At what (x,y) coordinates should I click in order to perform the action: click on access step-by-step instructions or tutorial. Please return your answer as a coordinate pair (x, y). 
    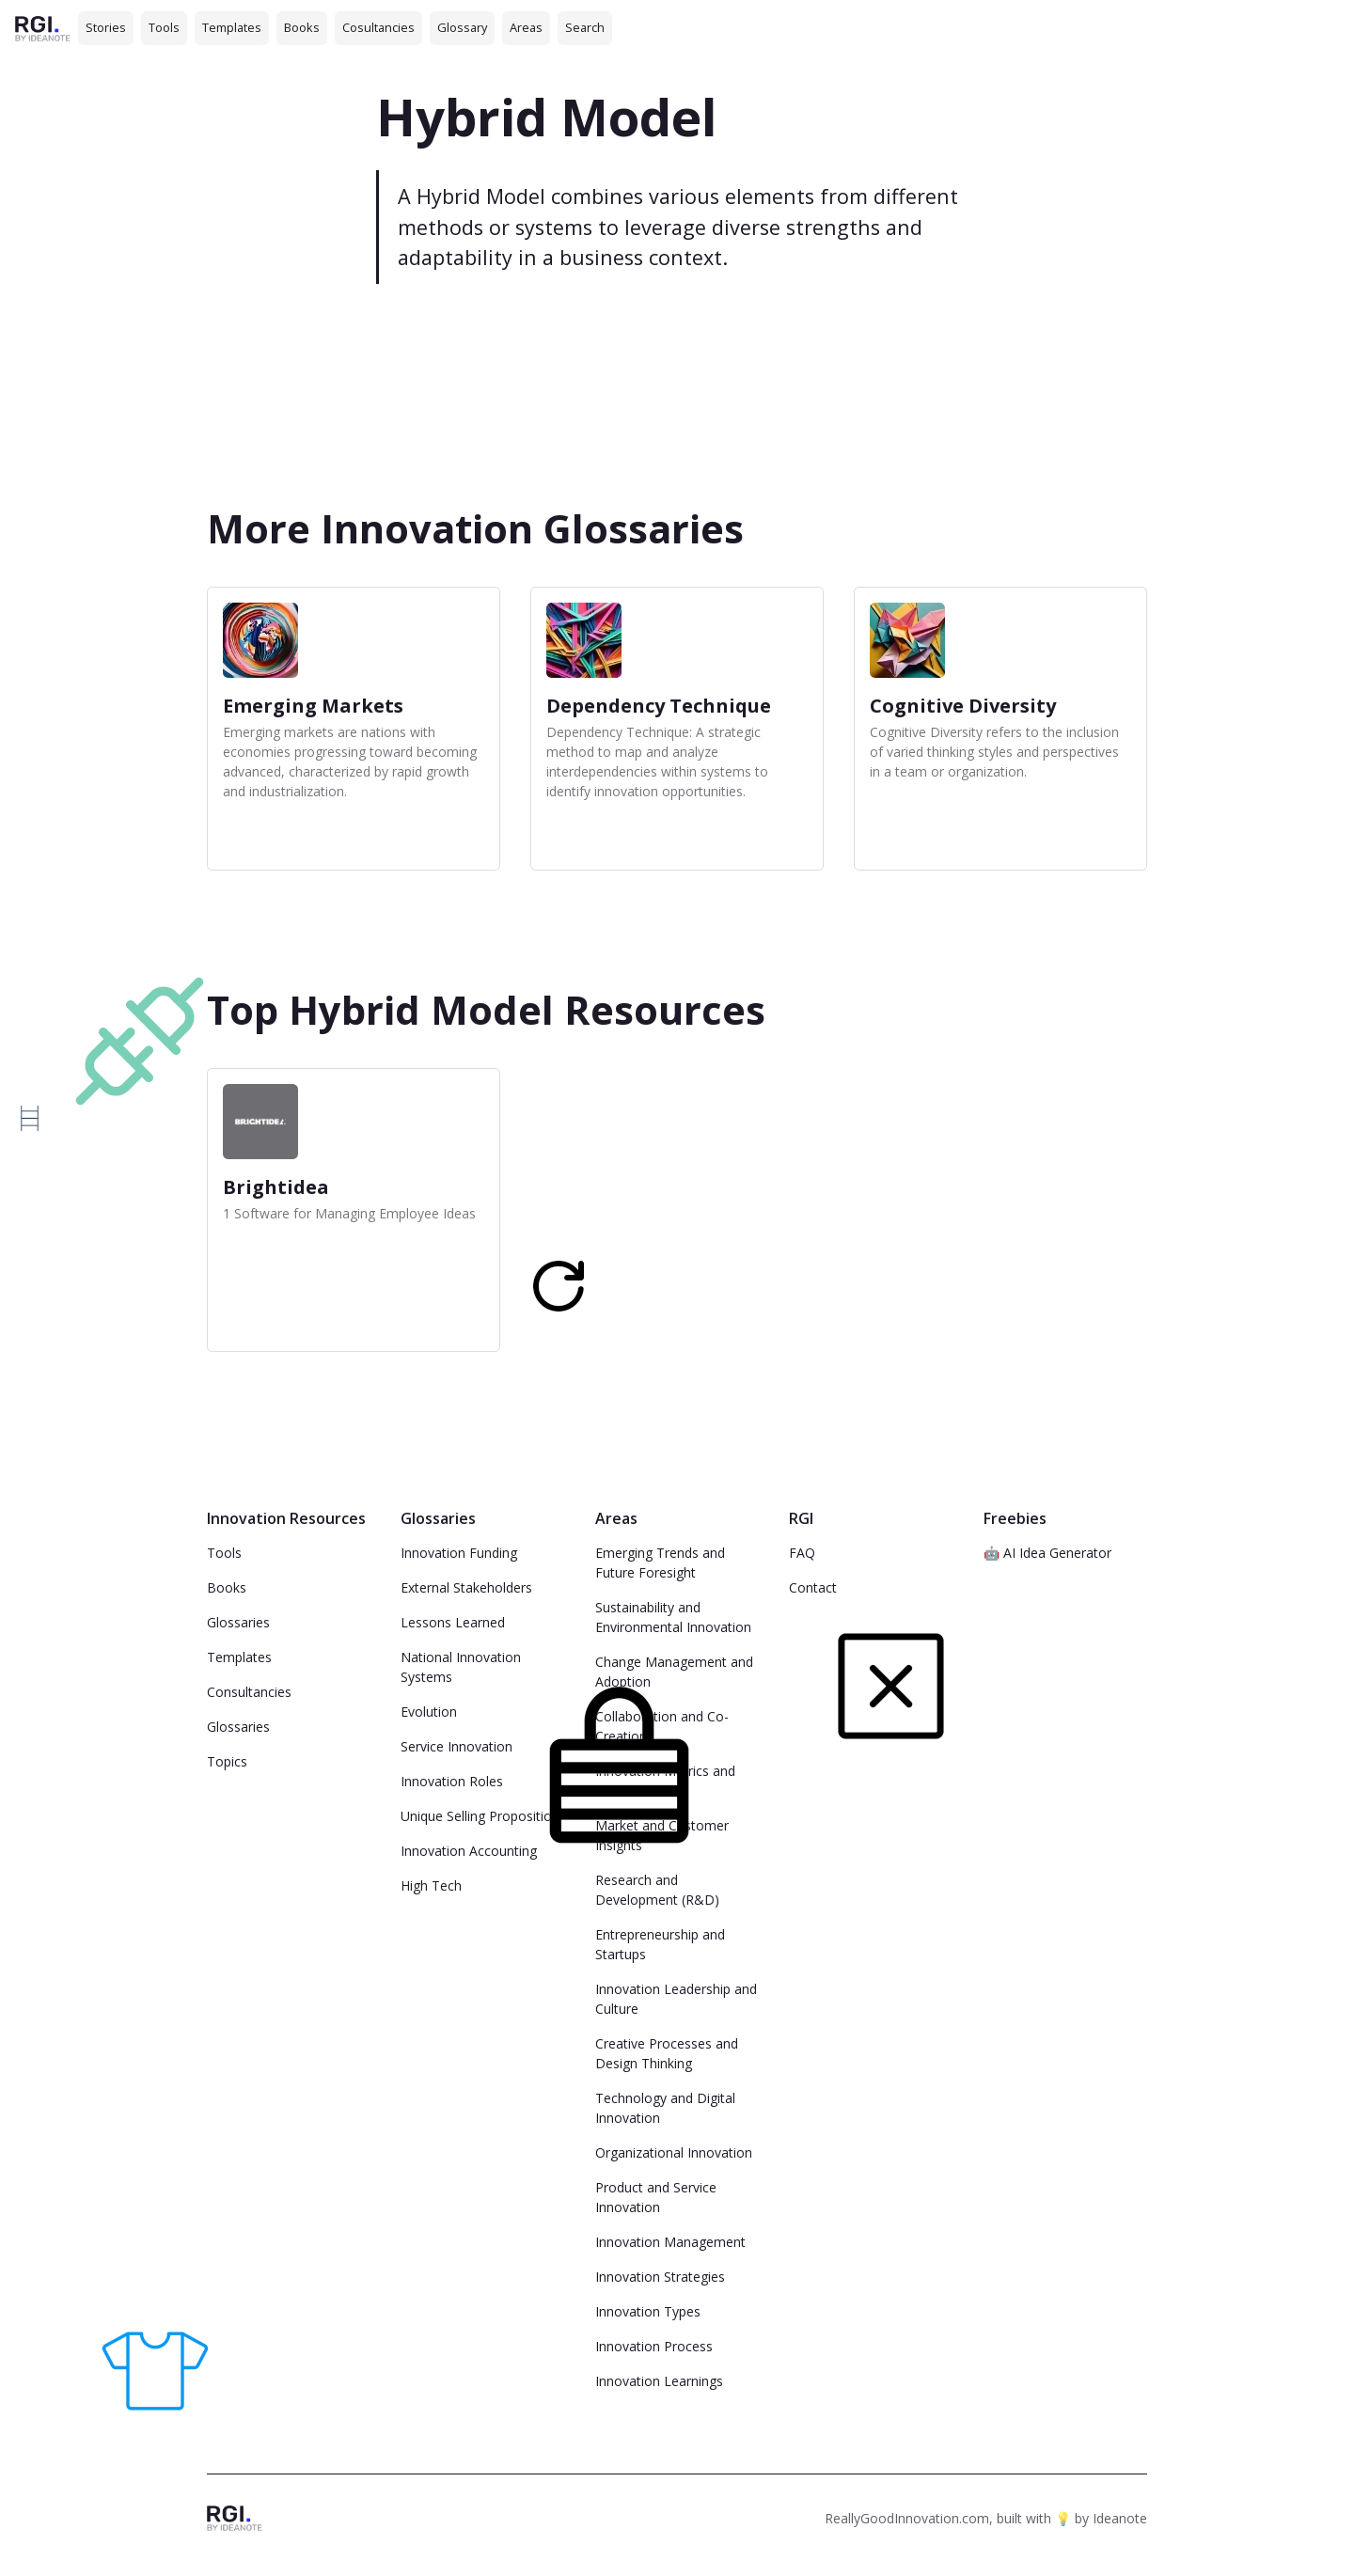
    Looking at the image, I should click on (29, 1118).